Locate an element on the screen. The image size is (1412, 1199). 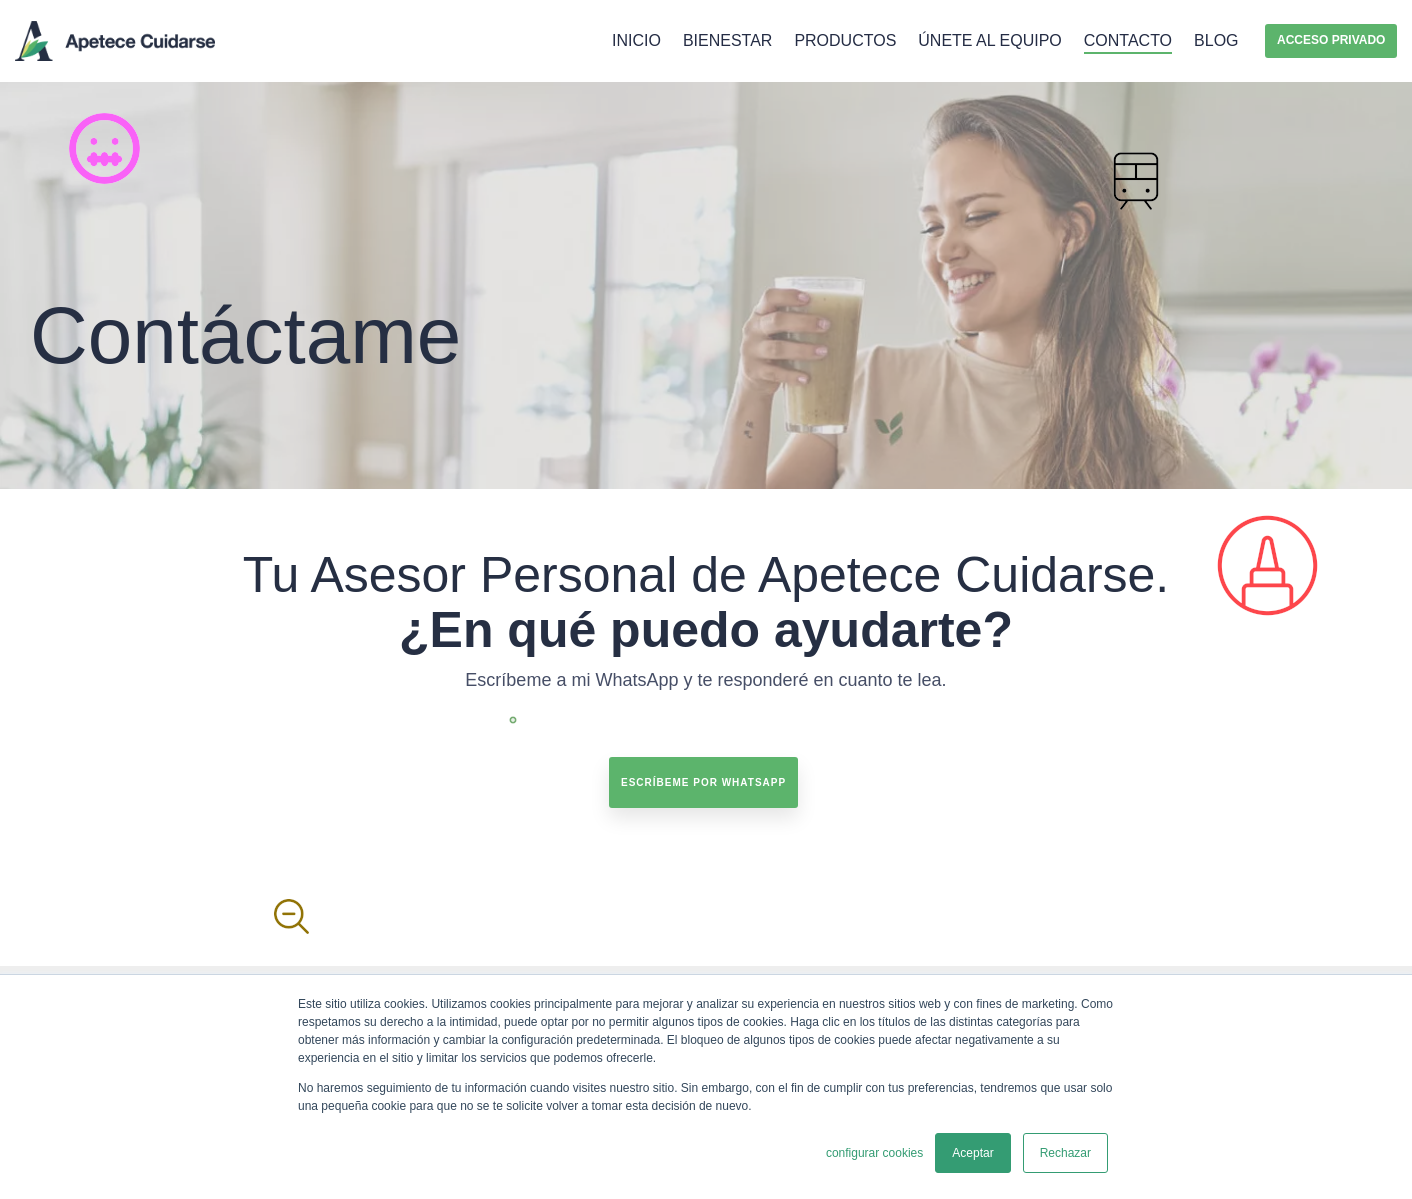
indicates an unread notification or new item is located at coordinates (513, 720).